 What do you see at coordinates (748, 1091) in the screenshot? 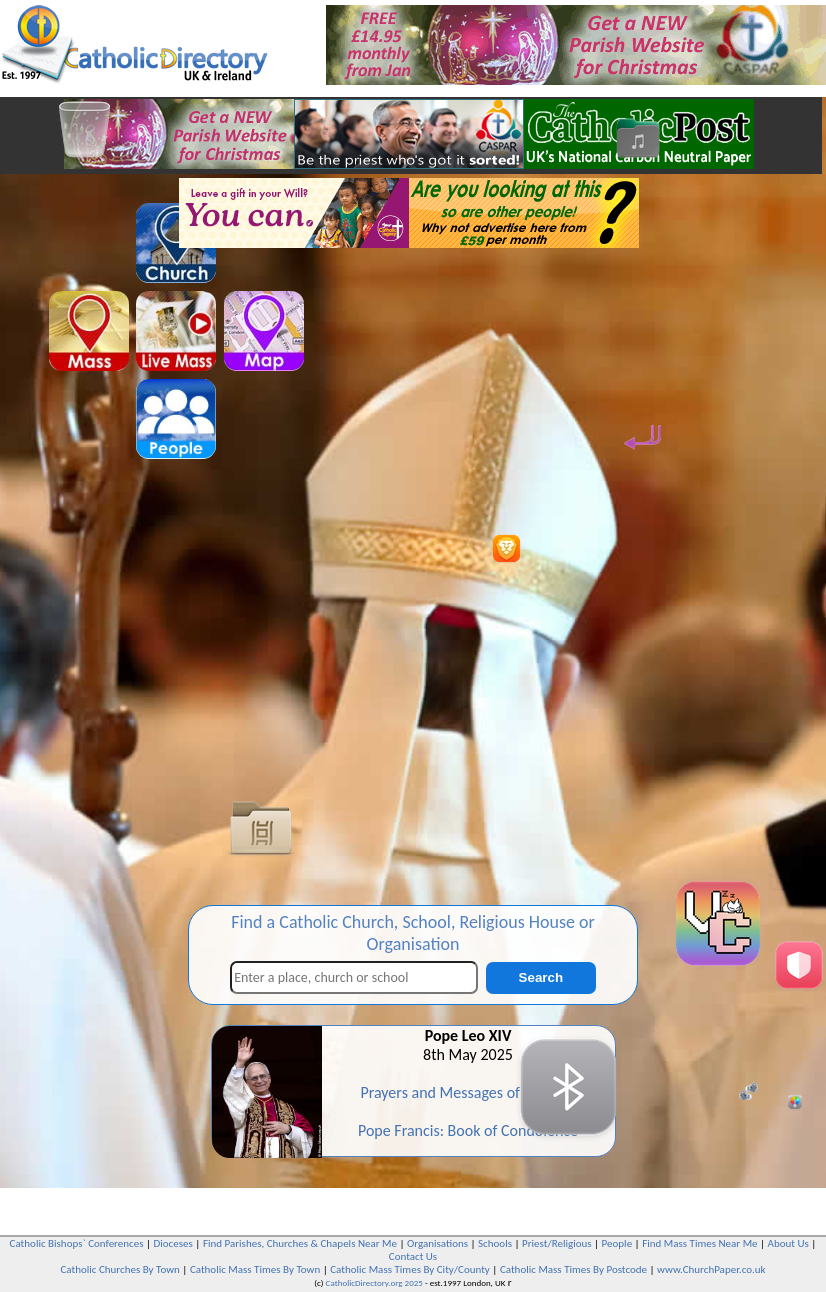
I see `connect beats wireless earbuds` at bounding box center [748, 1091].